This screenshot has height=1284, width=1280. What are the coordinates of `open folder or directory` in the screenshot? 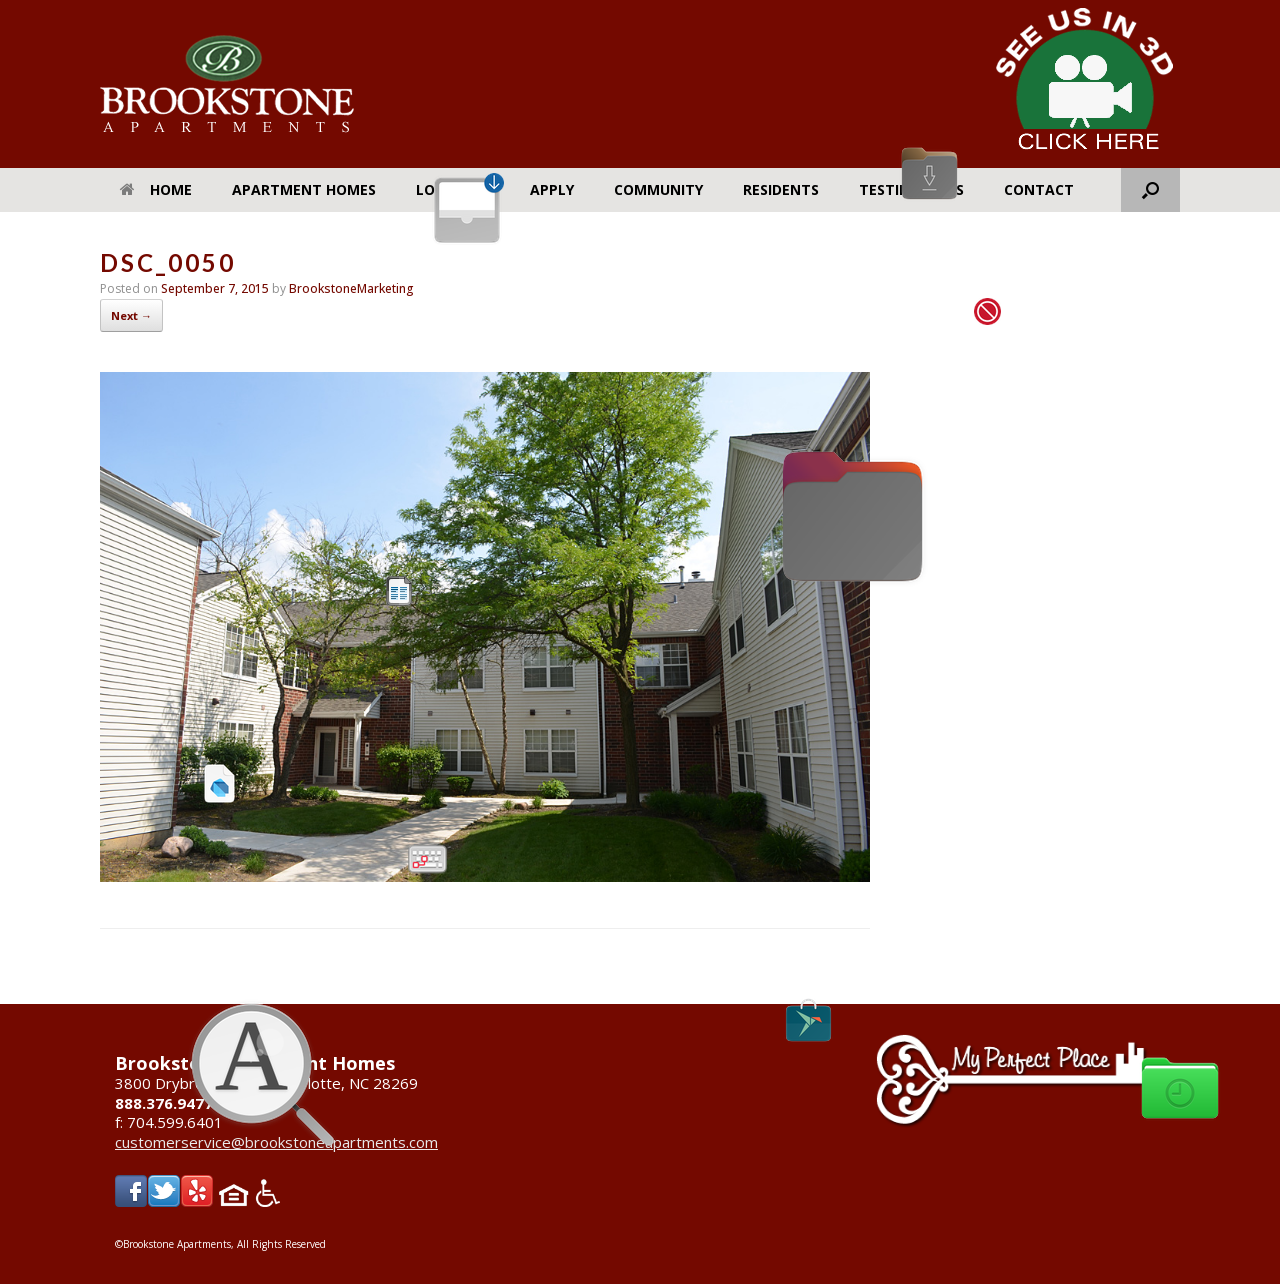 It's located at (852, 516).